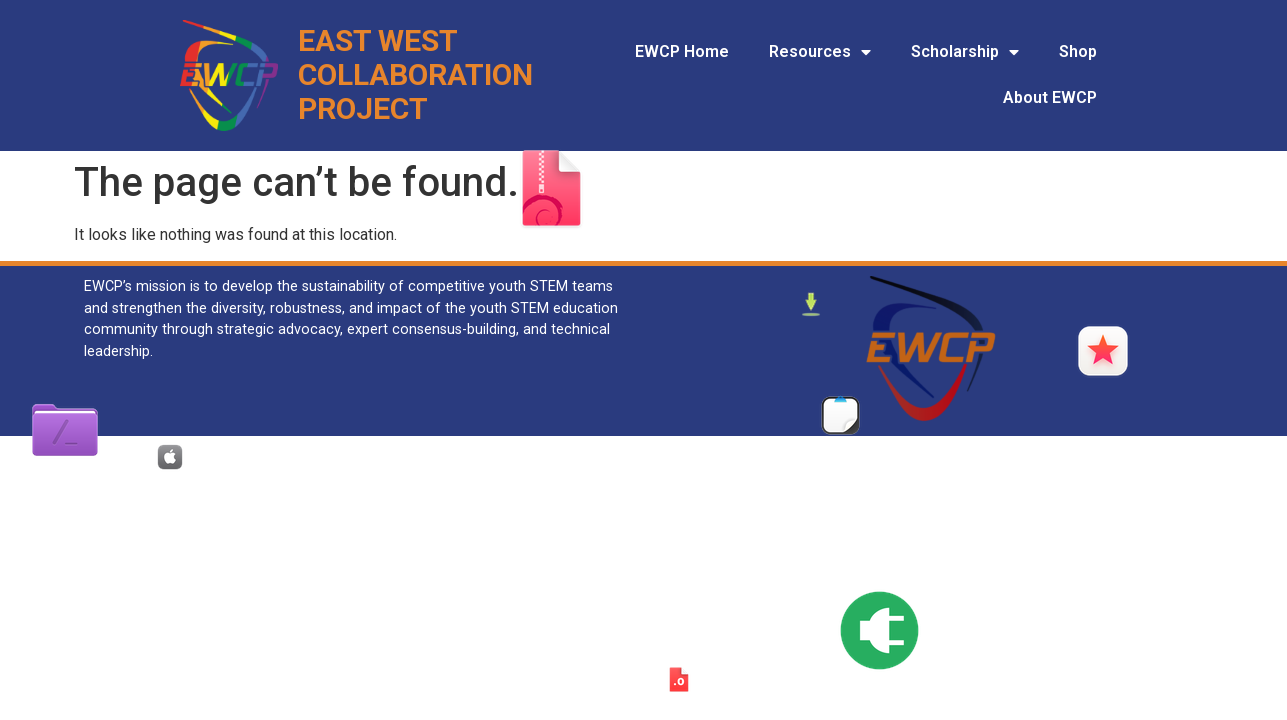  What do you see at coordinates (65, 430) in the screenshot?
I see `access the root directory` at bounding box center [65, 430].